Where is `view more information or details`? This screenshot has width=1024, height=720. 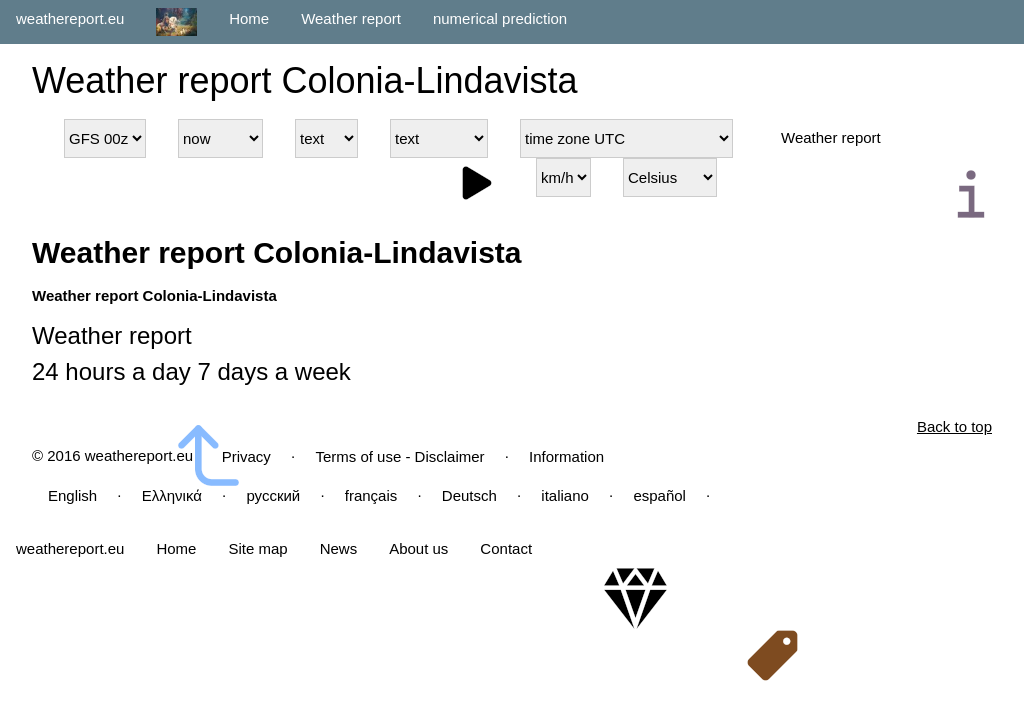 view more information or details is located at coordinates (971, 194).